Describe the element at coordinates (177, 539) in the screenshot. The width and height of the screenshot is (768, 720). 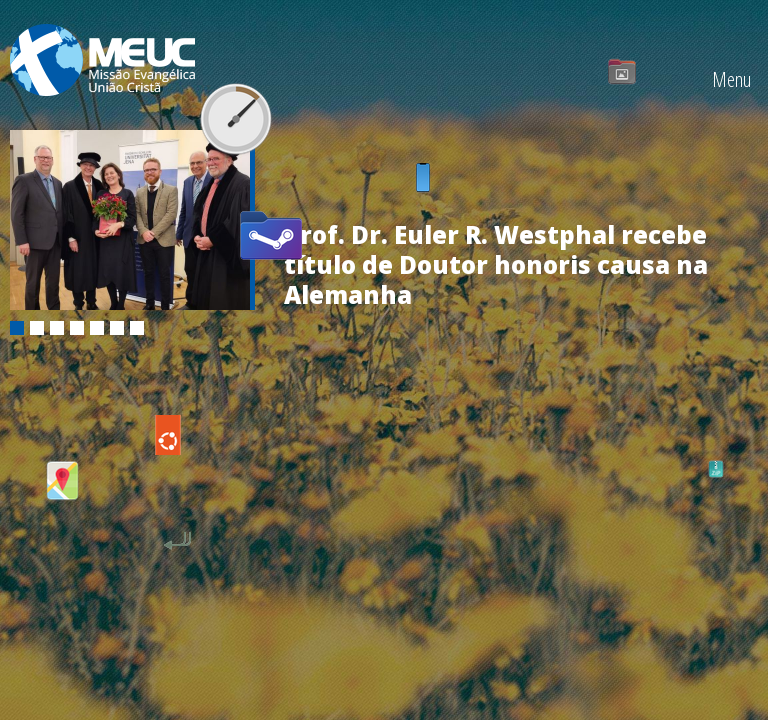
I see `reply to all recipients of an email` at that location.